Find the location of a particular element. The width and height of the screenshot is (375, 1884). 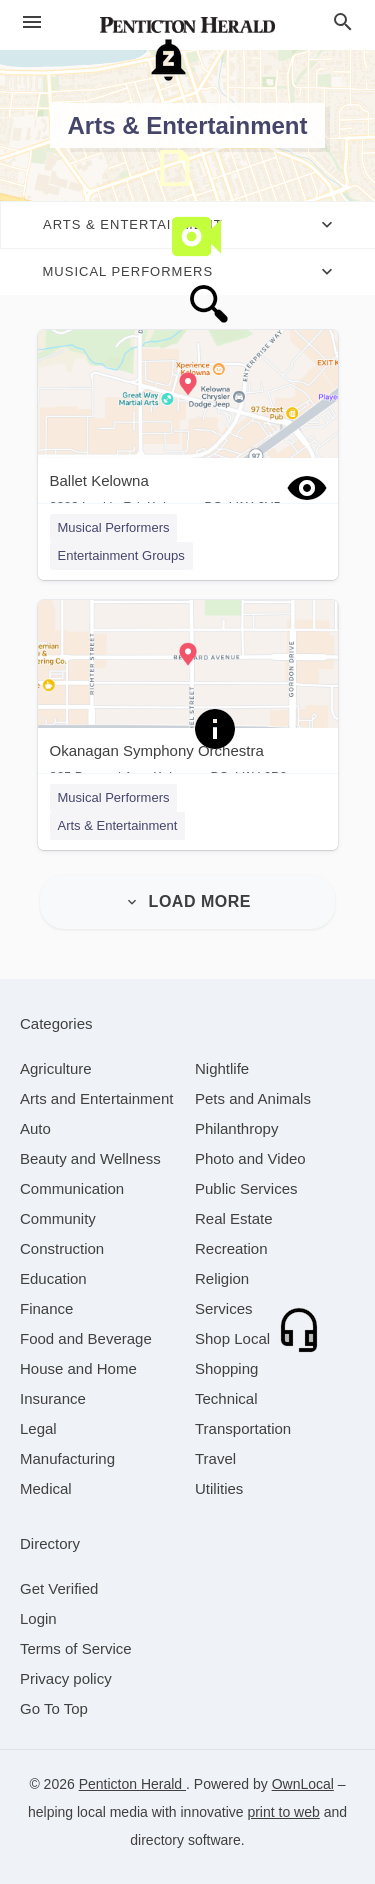

view document or file is located at coordinates (175, 168).